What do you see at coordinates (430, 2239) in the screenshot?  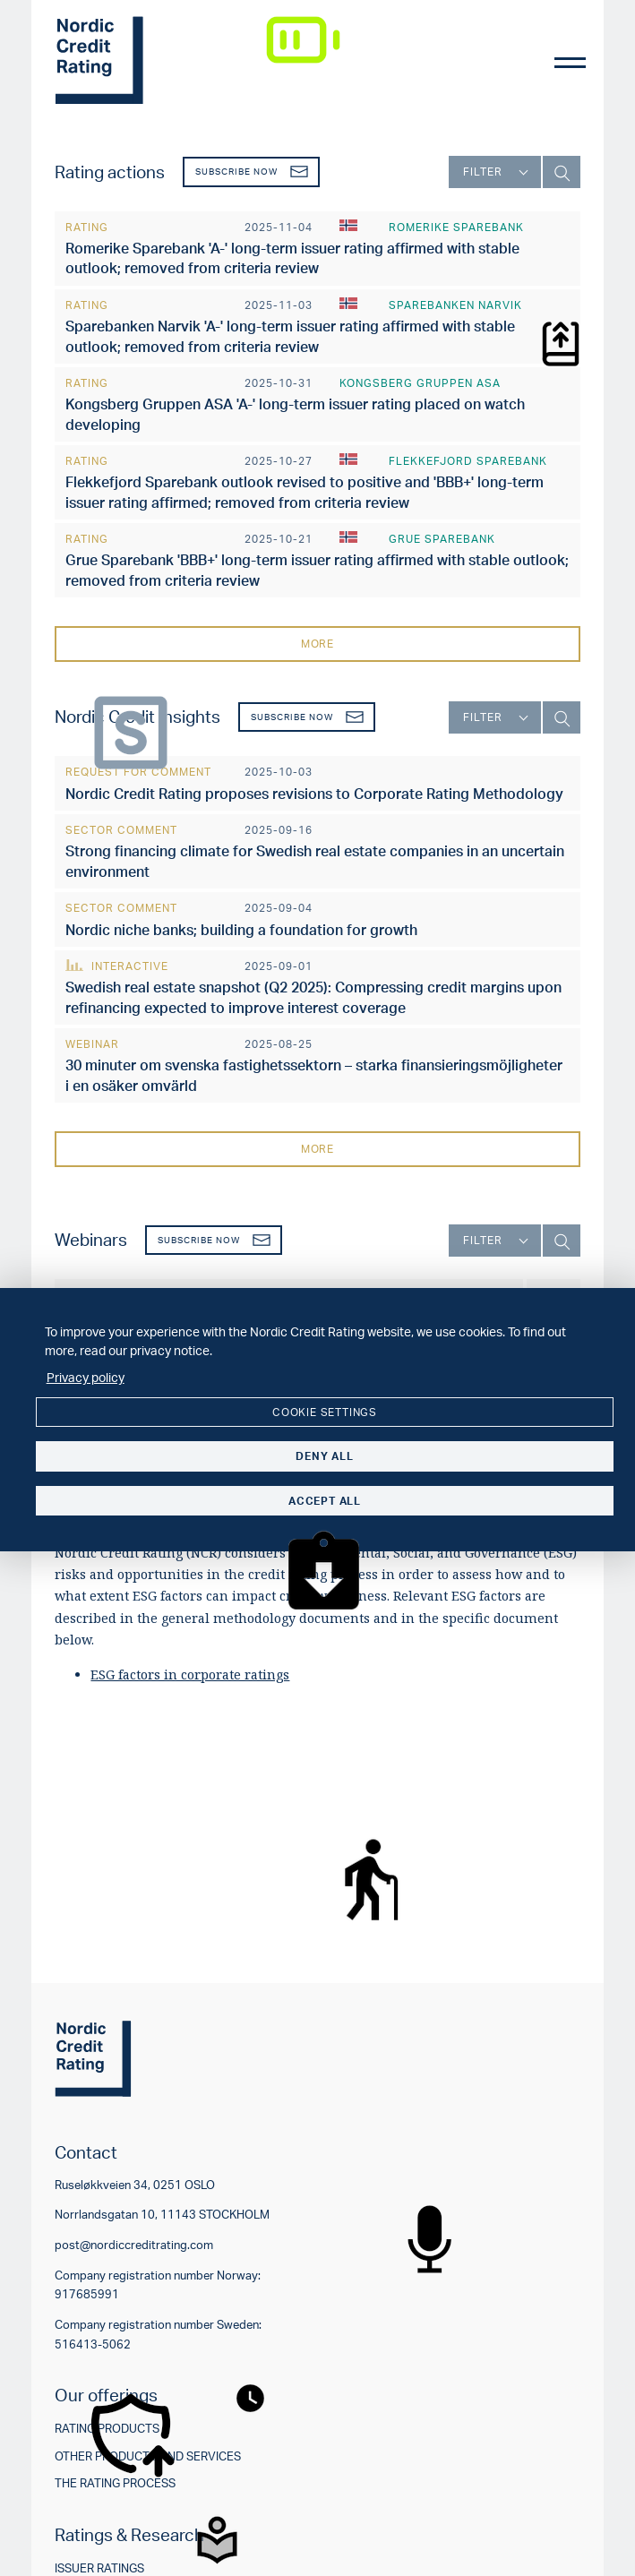 I see `tap to use voice input` at bounding box center [430, 2239].